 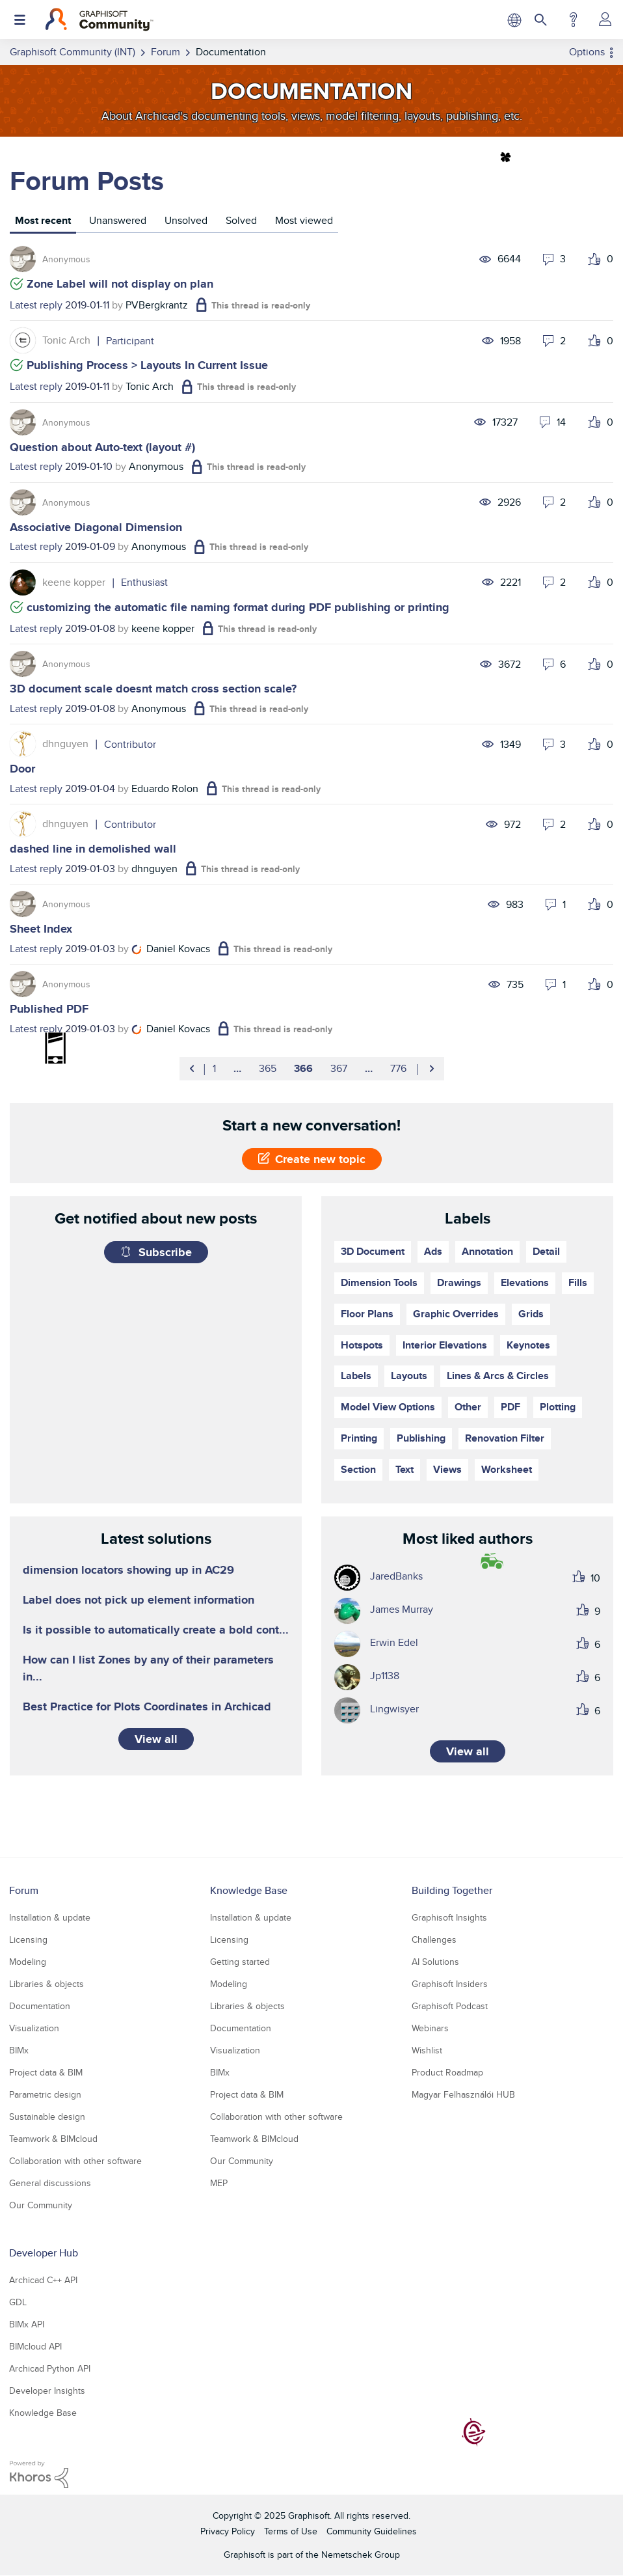 What do you see at coordinates (55, 1048) in the screenshot?
I see `execute or delete an item permanently` at bounding box center [55, 1048].